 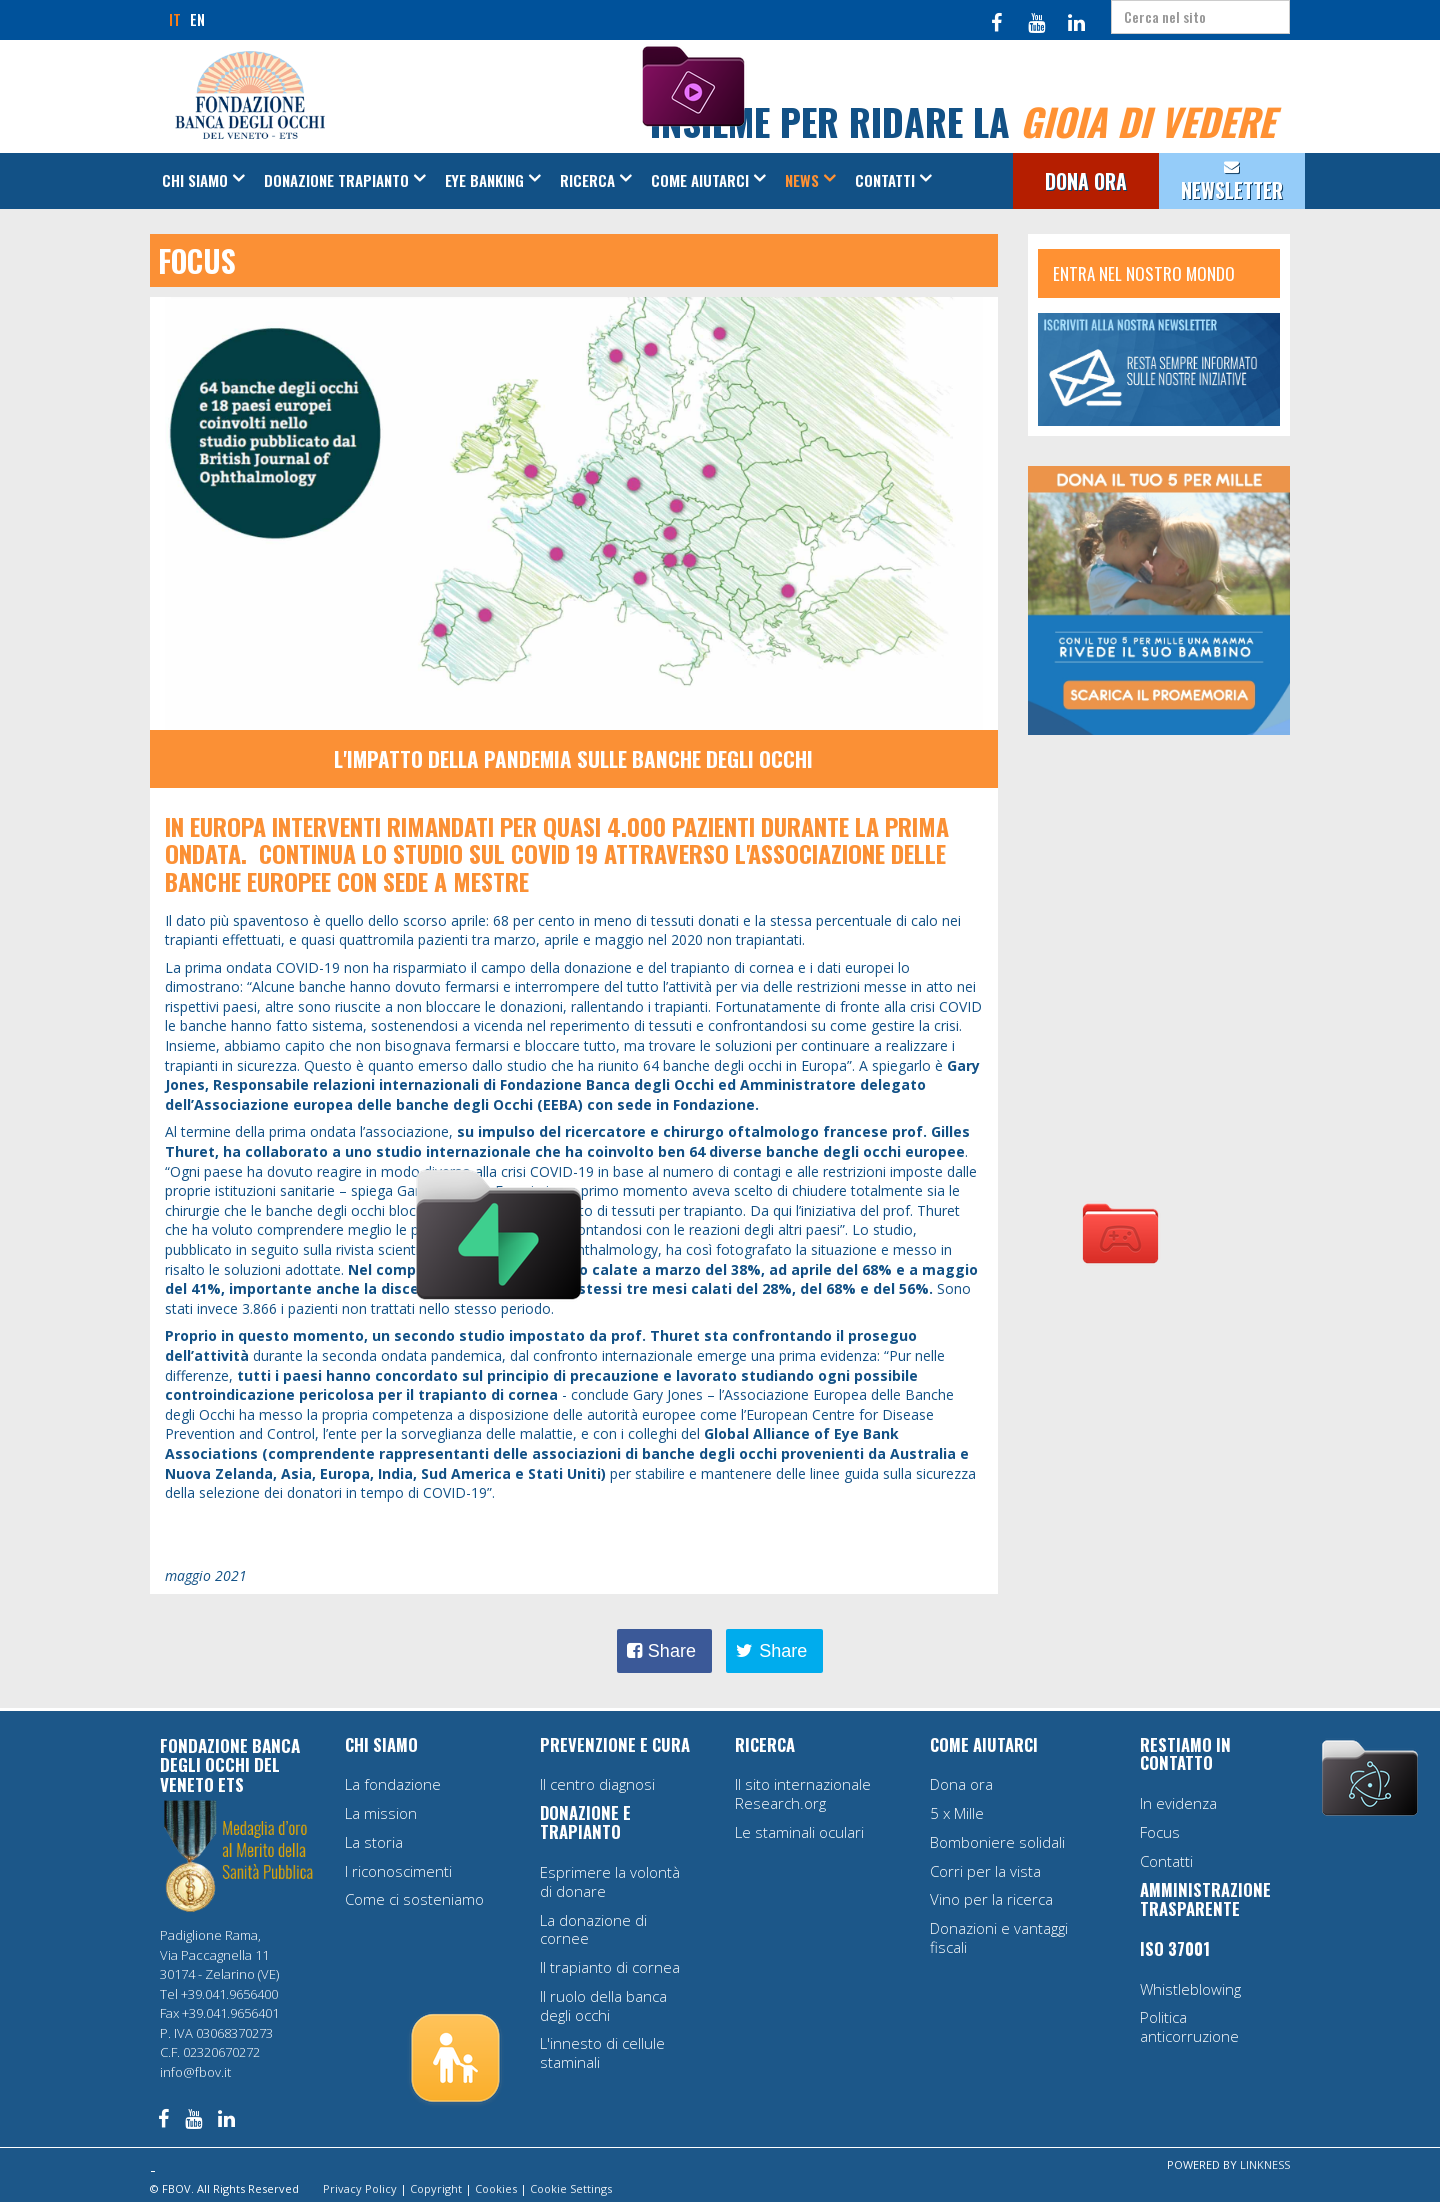 I want to click on open supabase project folder, so click(x=498, y=1239).